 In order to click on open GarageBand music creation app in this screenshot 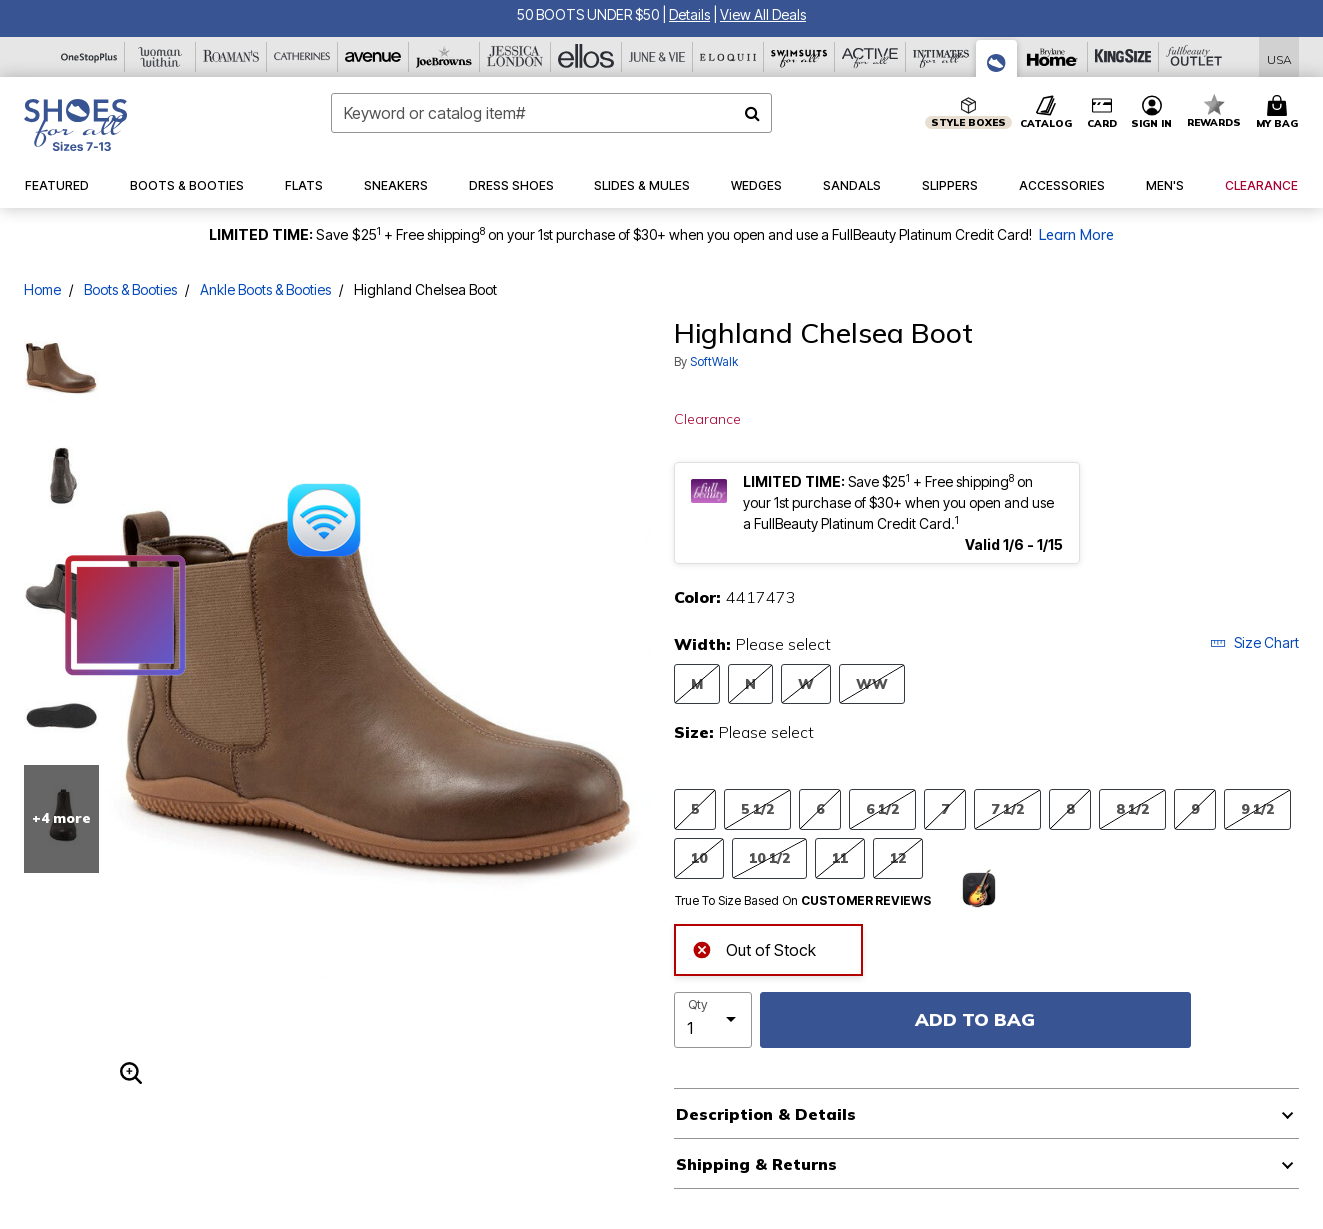, I will do `click(979, 889)`.